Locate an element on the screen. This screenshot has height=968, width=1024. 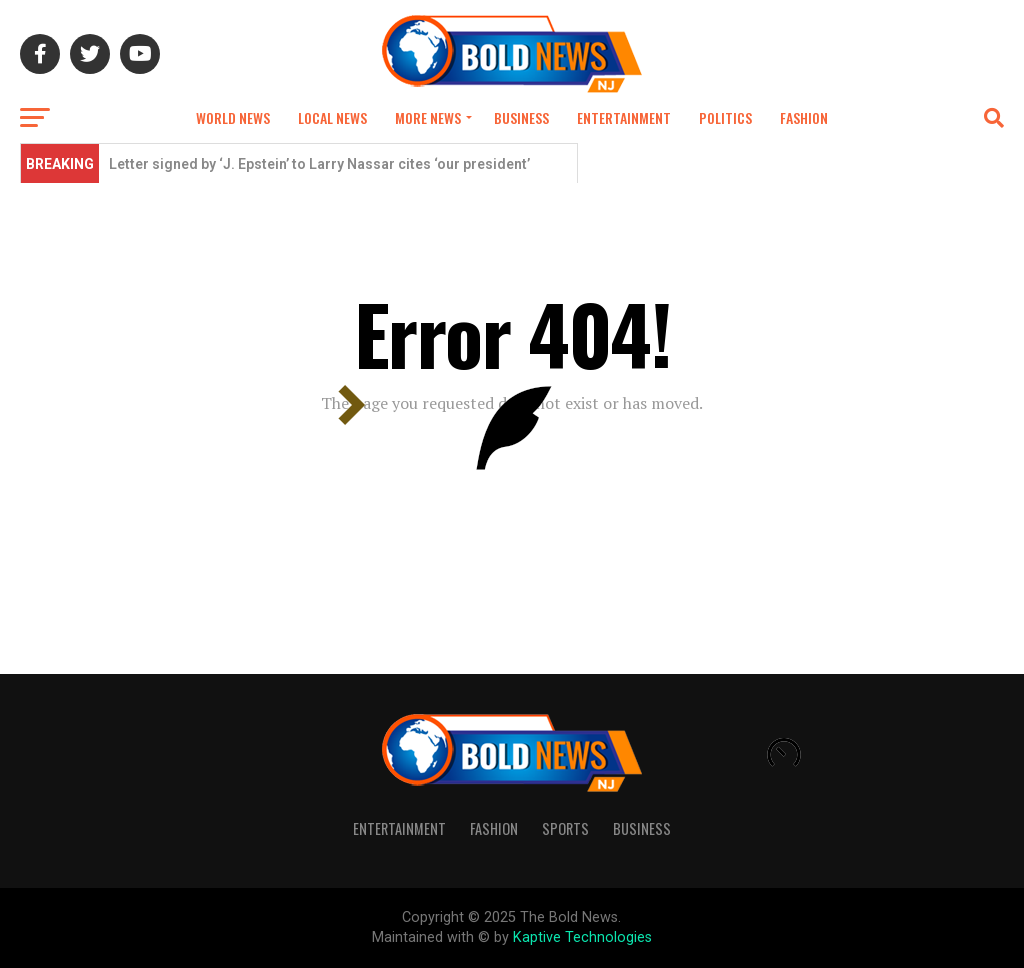
expand a collapsible menu or section is located at coordinates (351, 405).